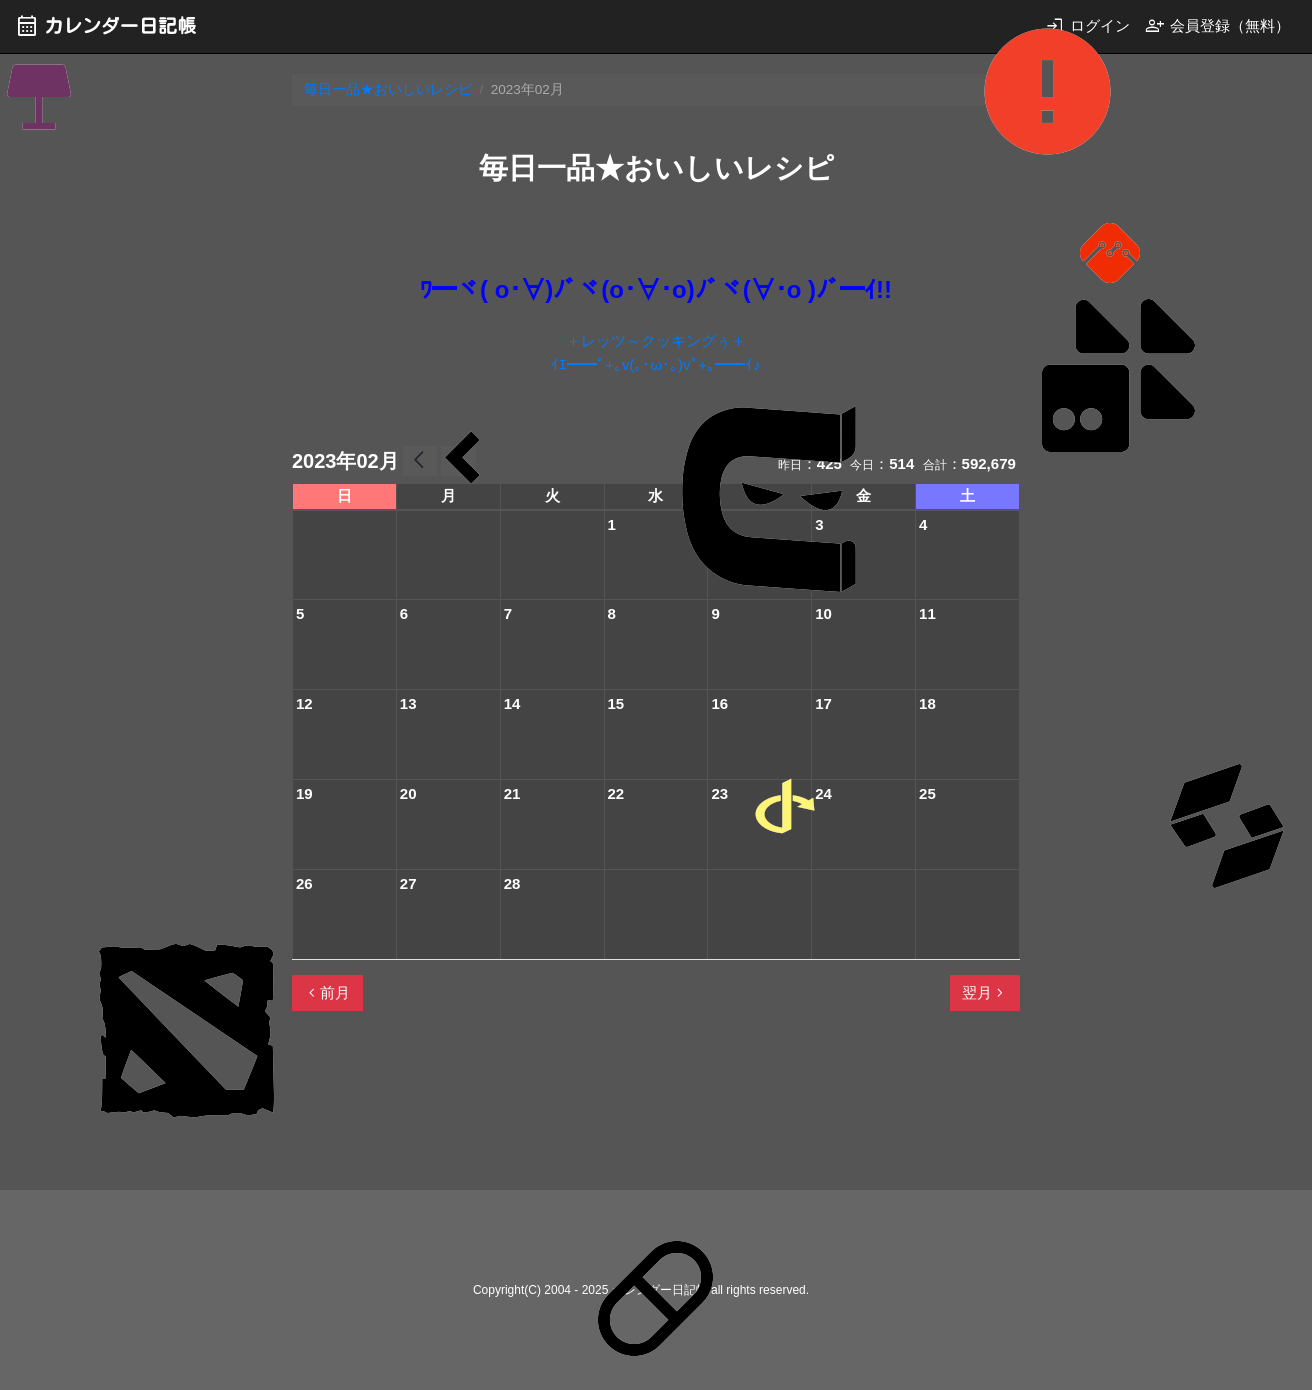 The height and width of the screenshot is (1390, 1312). What do you see at coordinates (769, 499) in the screenshot?
I see `coding ninjas brand logo` at bounding box center [769, 499].